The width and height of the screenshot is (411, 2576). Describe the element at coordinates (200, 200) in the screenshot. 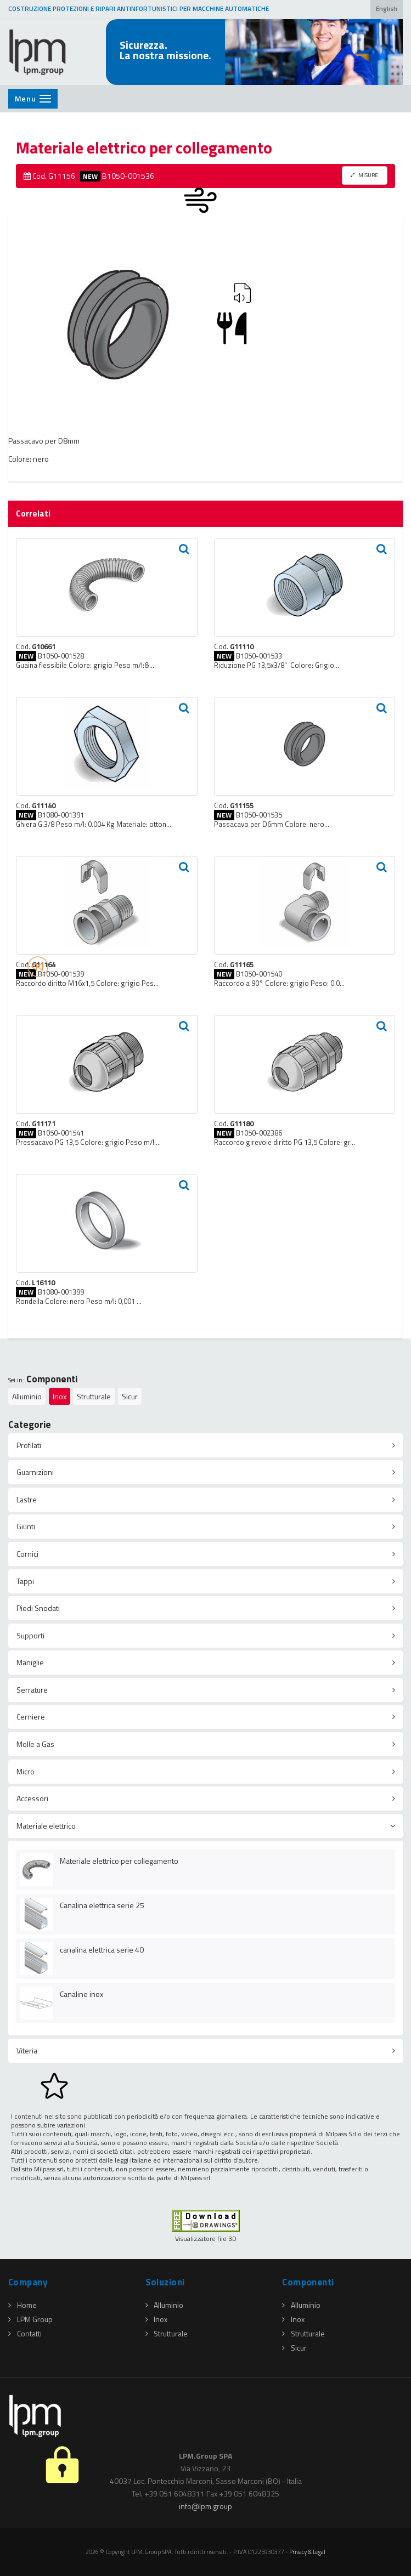

I see `indicates current wind conditions` at that location.